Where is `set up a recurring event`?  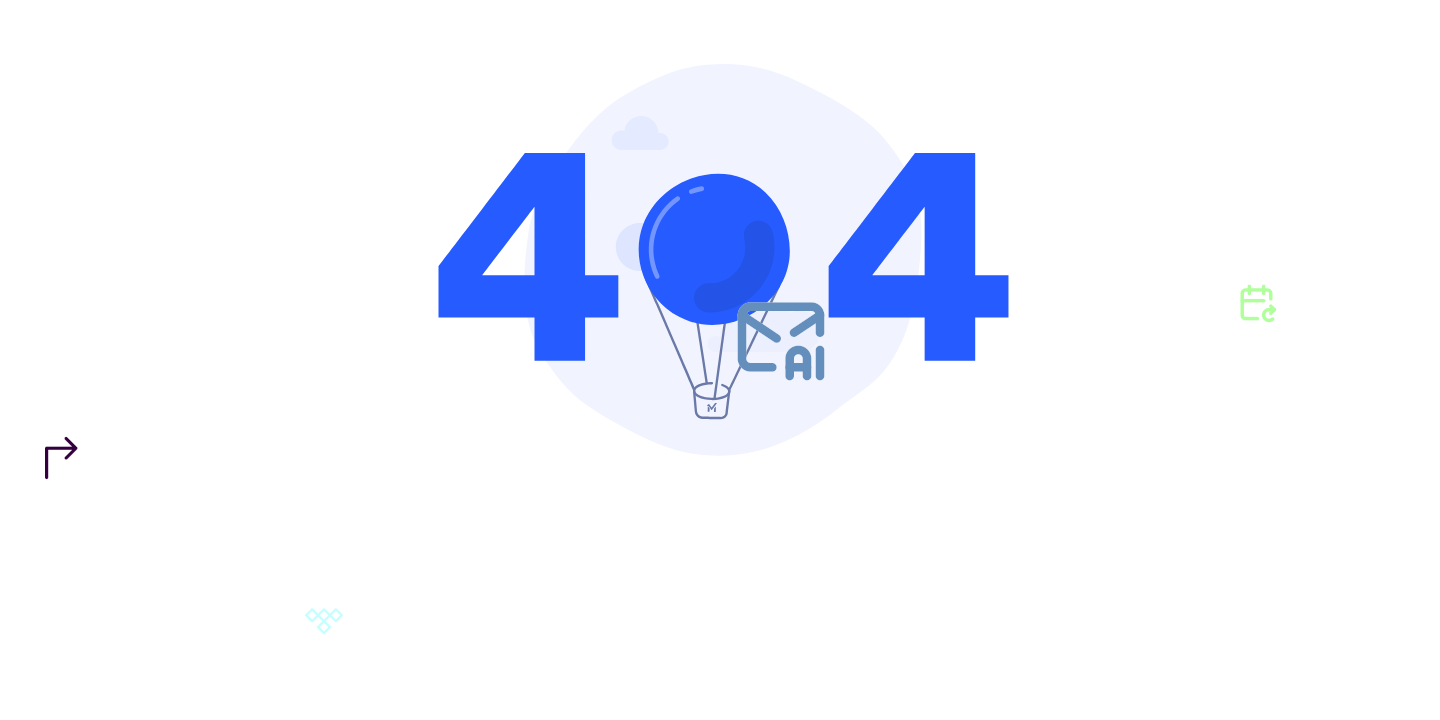
set up a recurring event is located at coordinates (1256, 302).